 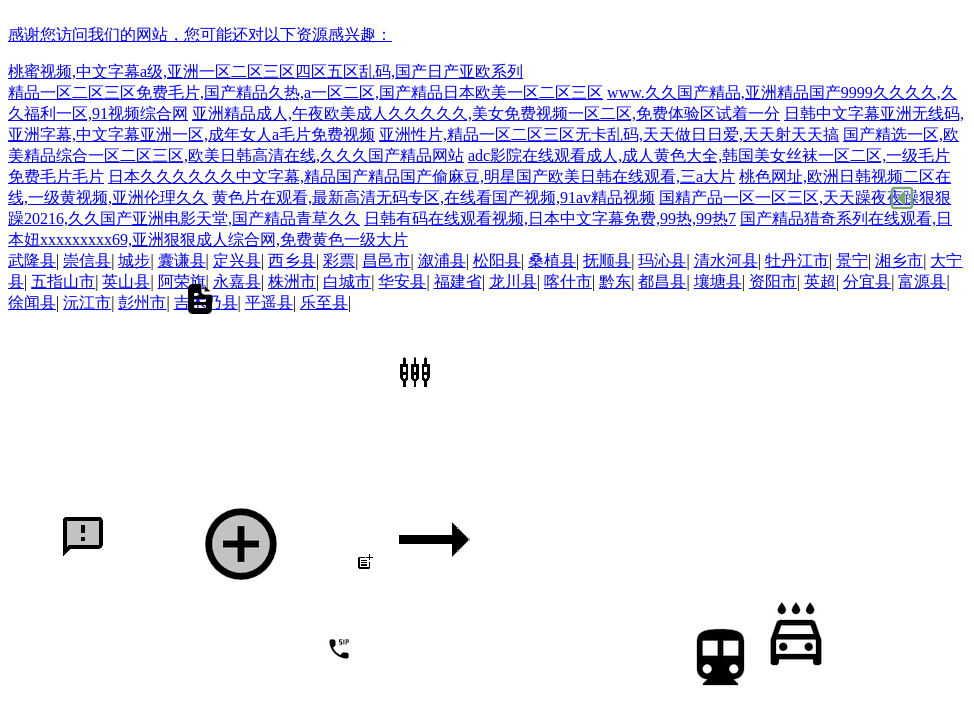 I want to click on find nearby car wash locations, so click(x=796, y=634).